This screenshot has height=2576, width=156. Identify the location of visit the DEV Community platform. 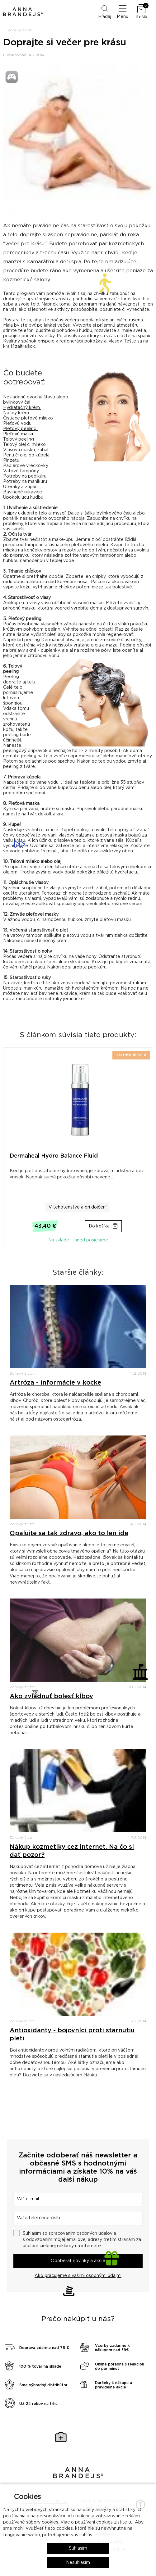
(35, 1692).